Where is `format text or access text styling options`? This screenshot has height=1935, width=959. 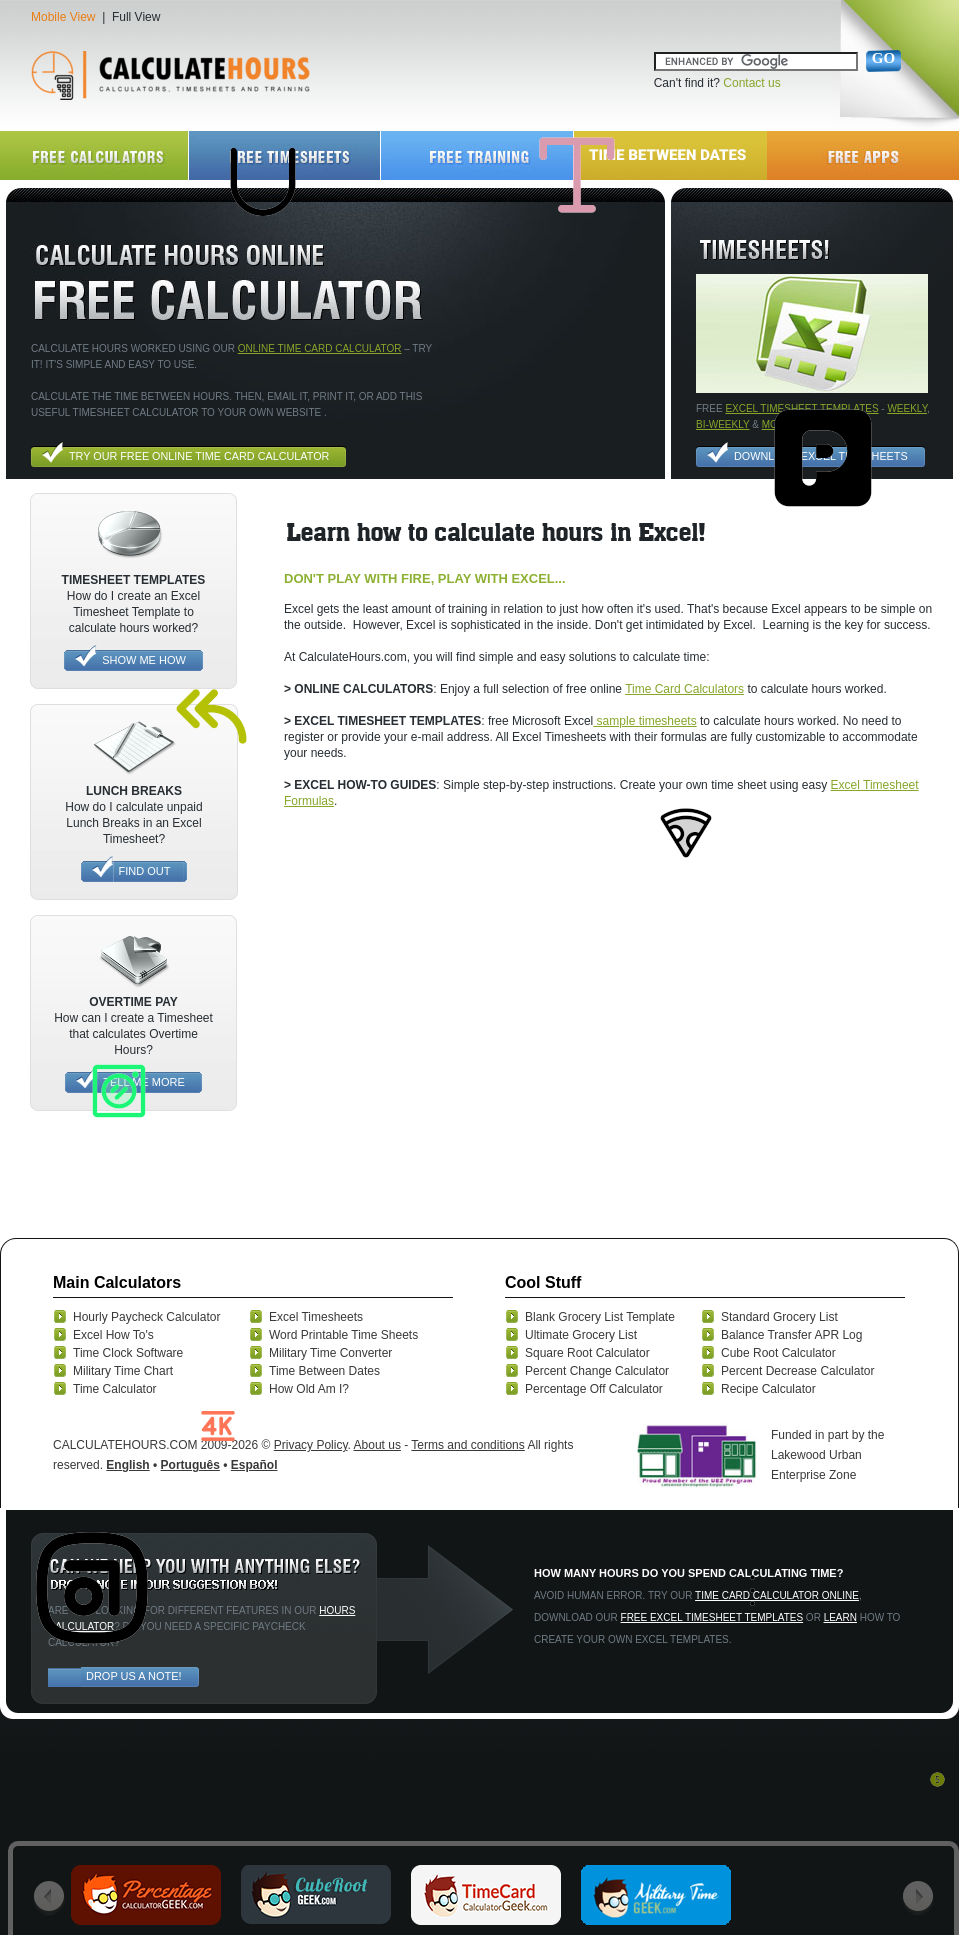 format text or access text styling options is located at coordinates (577, 175).